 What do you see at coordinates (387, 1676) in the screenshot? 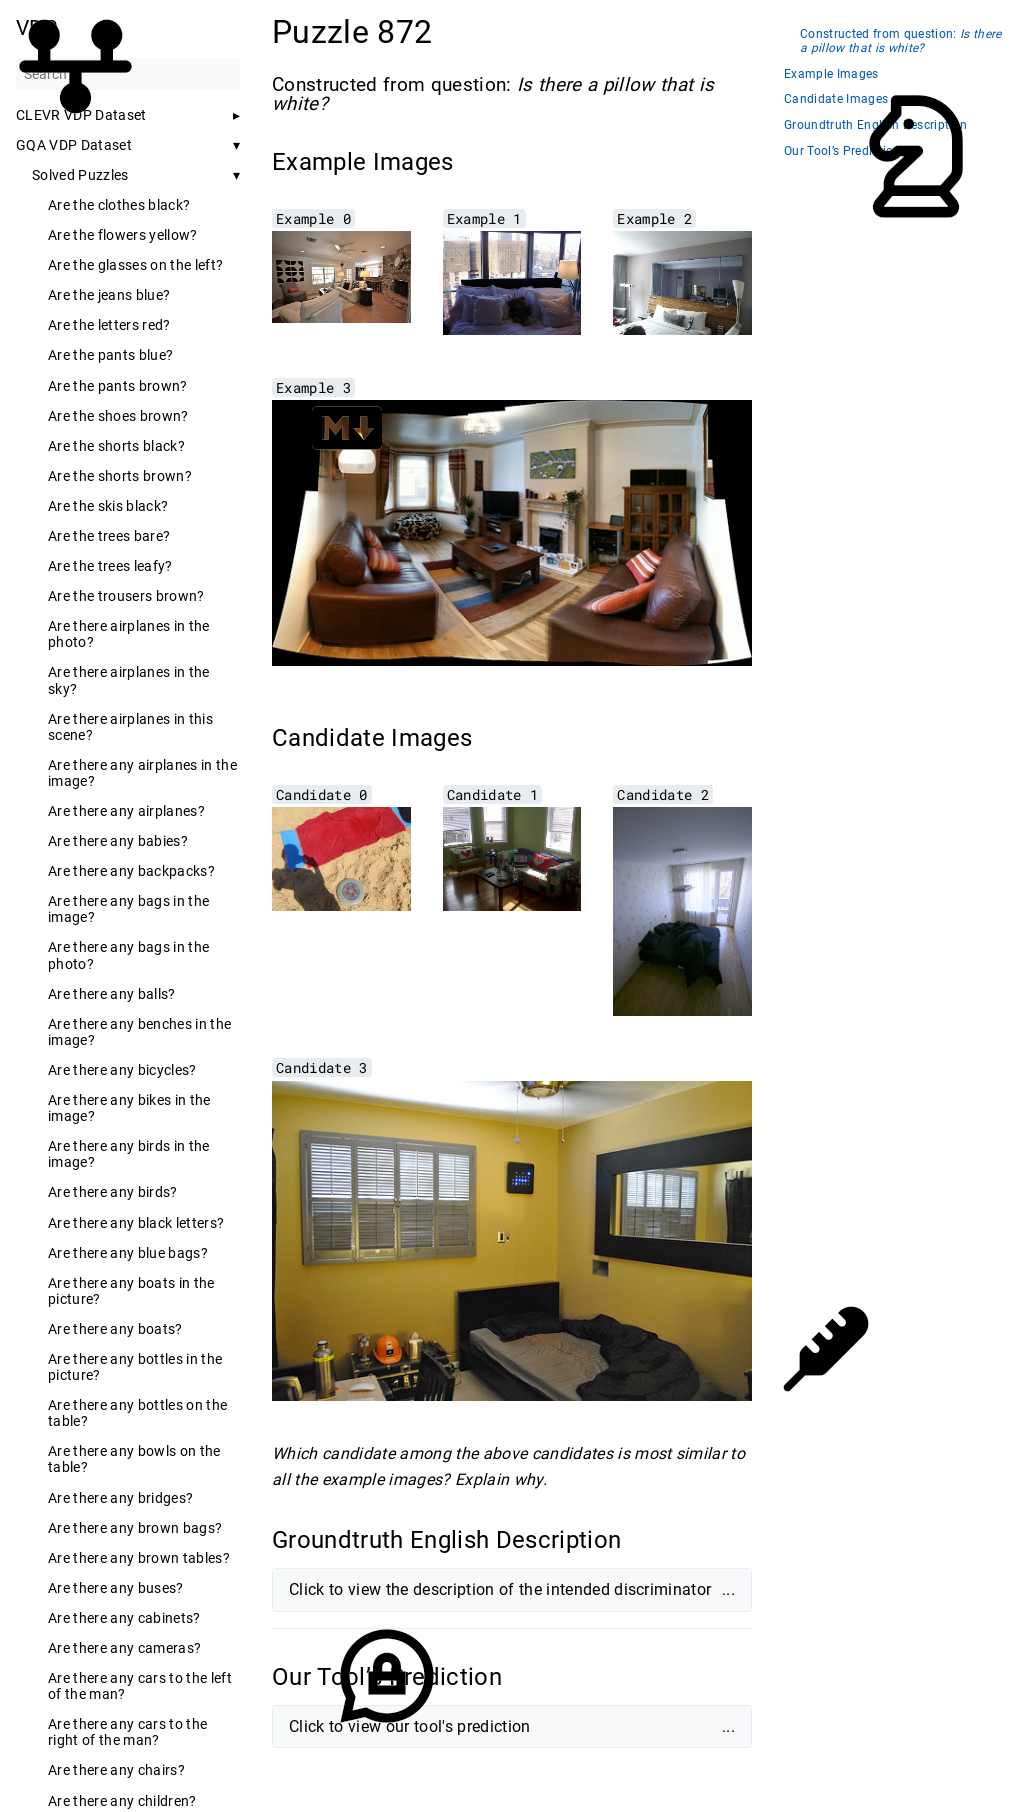
I see `start a private or encrypted conversation` at bounding box center [387, 1676].